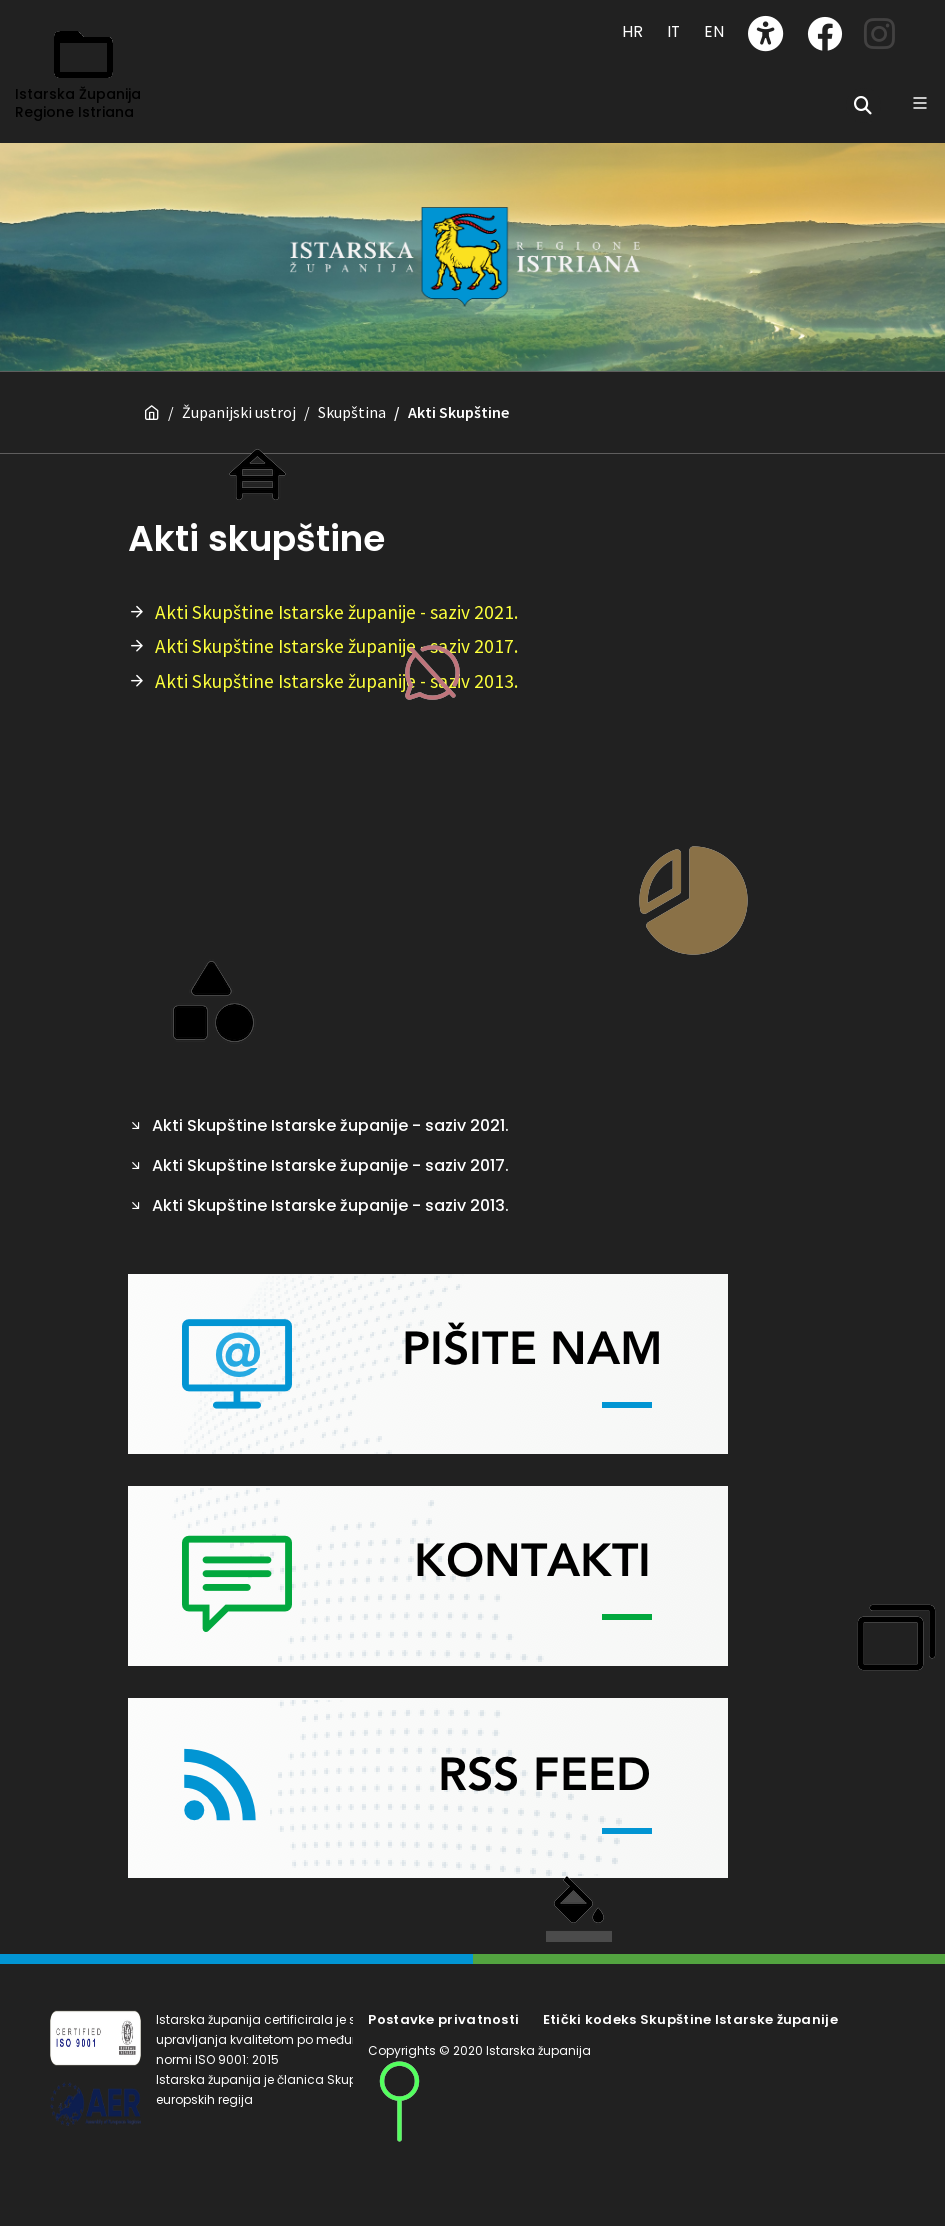 Image resolution: width=945 pixels, height=2226 pixels. What do you see at coordinates (693, 900) in the screenshot?
I see `view analytics breakdown` at bounding box center [693, 900].